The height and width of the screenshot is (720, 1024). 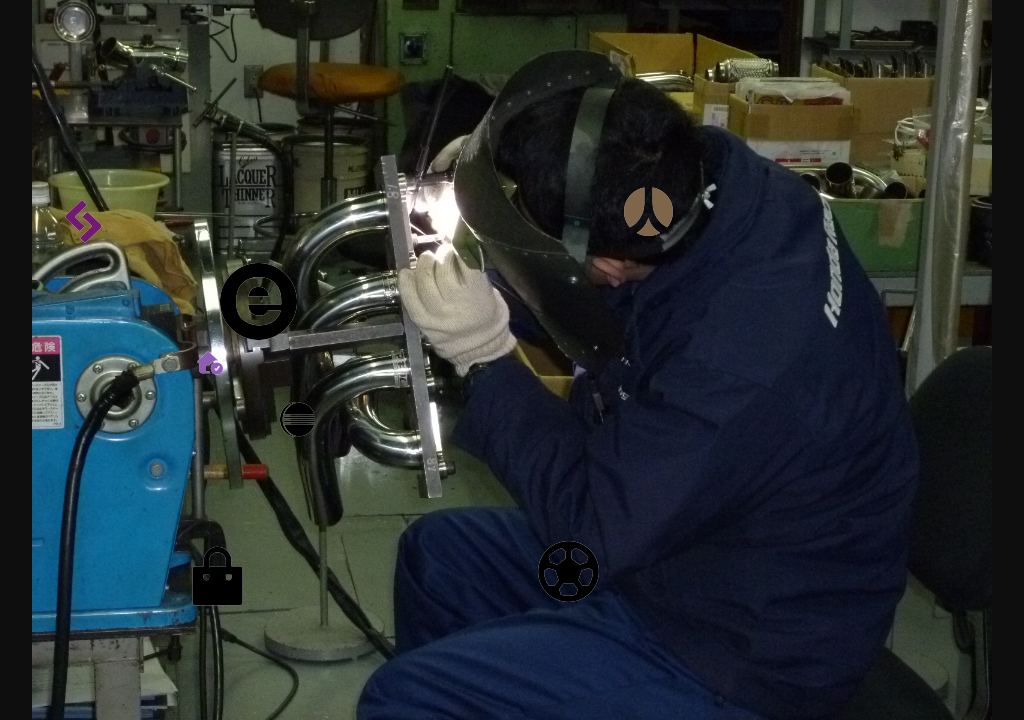 I want to click on open Eclipse IDE application, so click(x=297, y=419).